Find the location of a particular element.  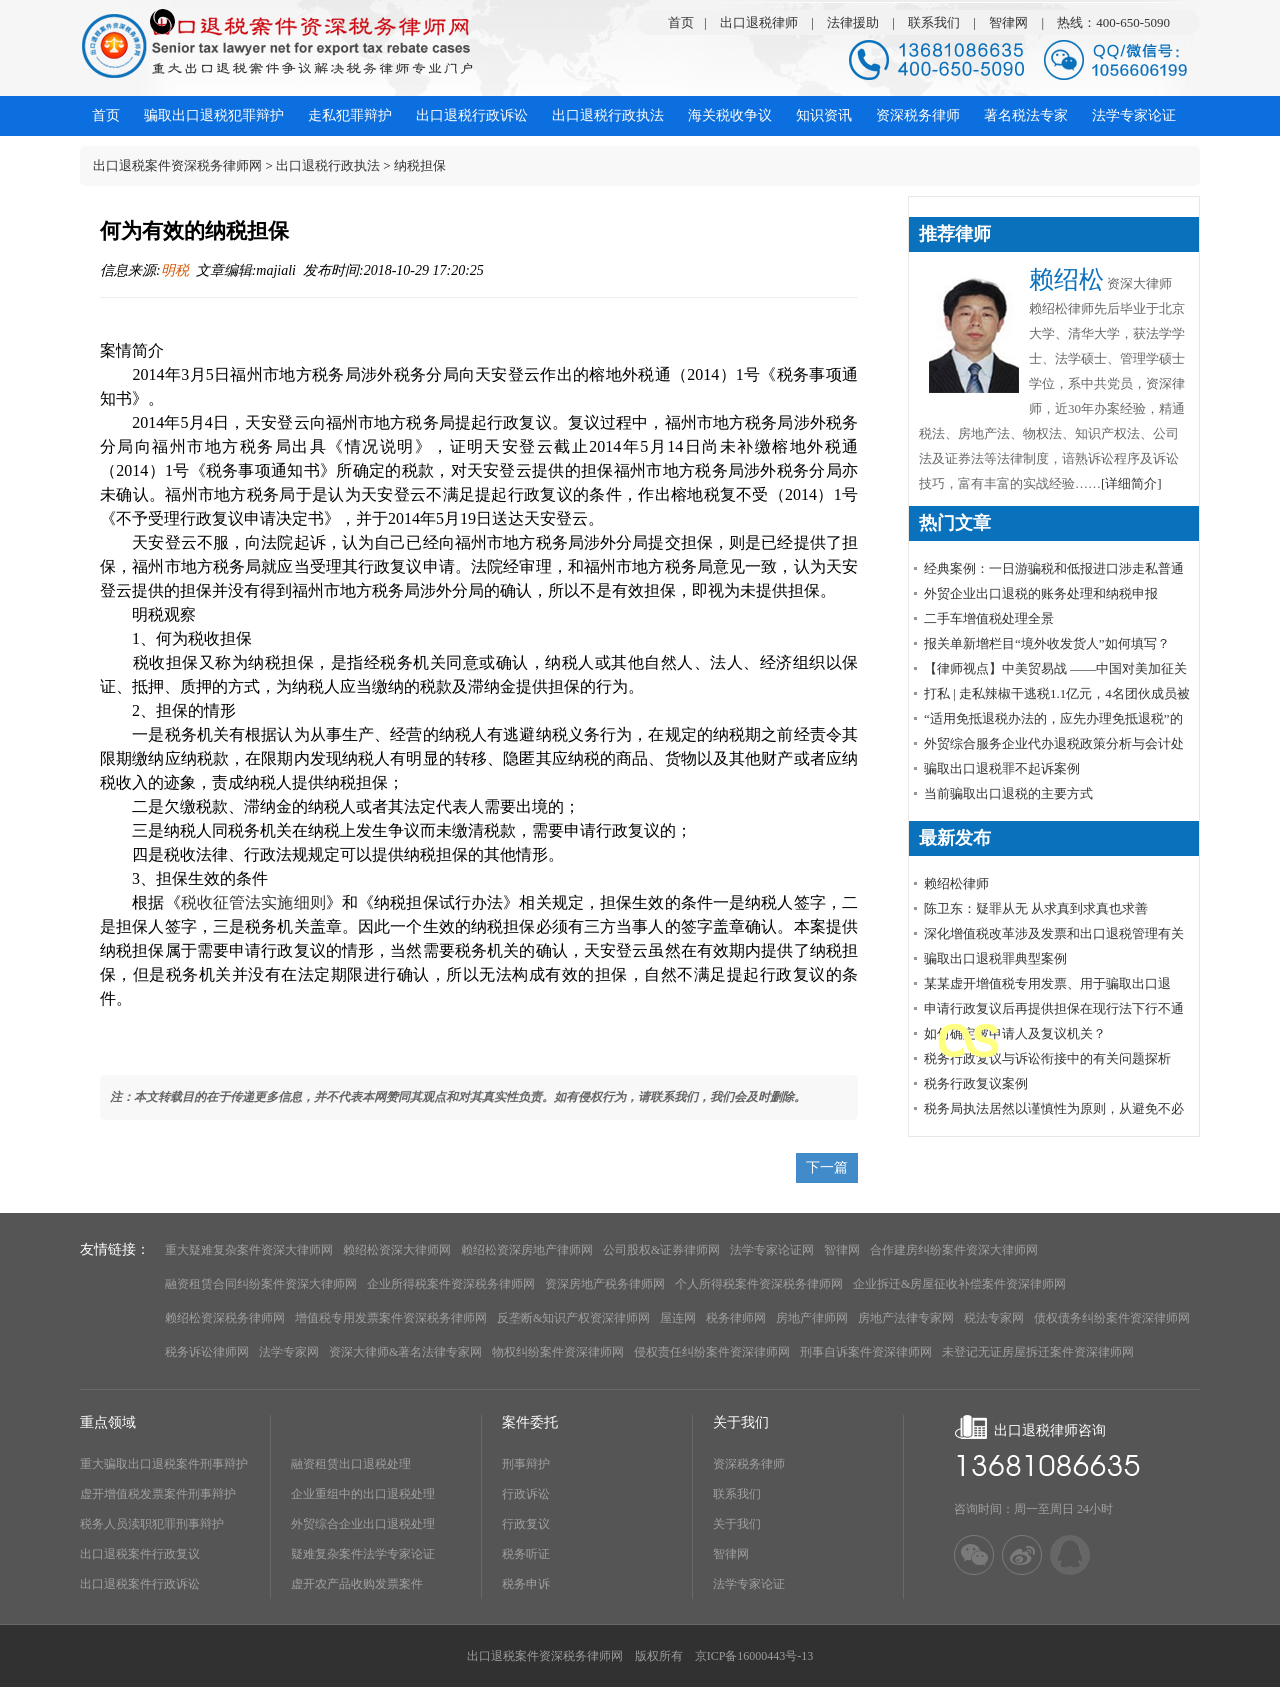

deepmind company logo is located at coordinates (162, 21).